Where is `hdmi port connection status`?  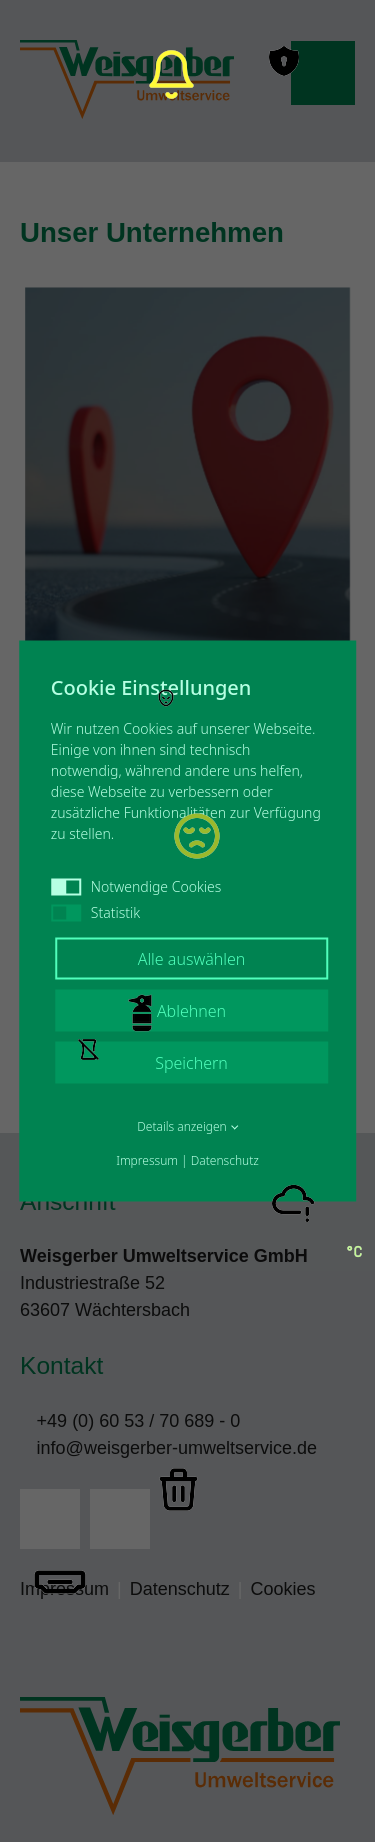
hdmi port connection status is located at coordinates (60, 1582).